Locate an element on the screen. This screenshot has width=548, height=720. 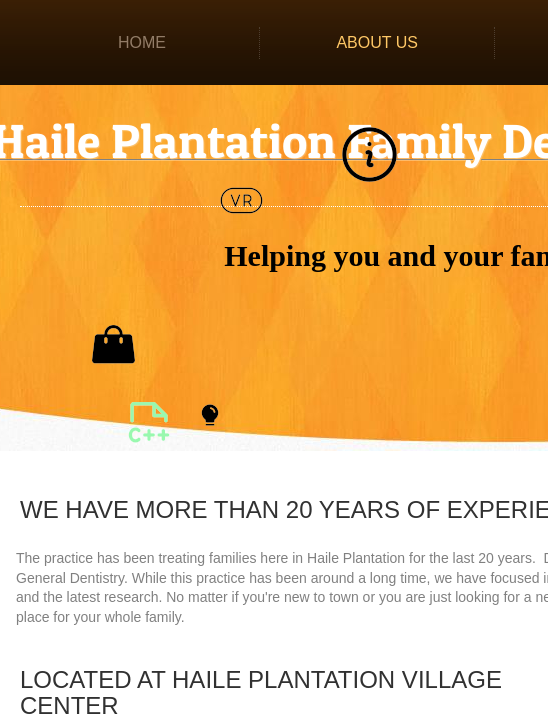
open a C++ source code file is located at coordinates (149, 424).